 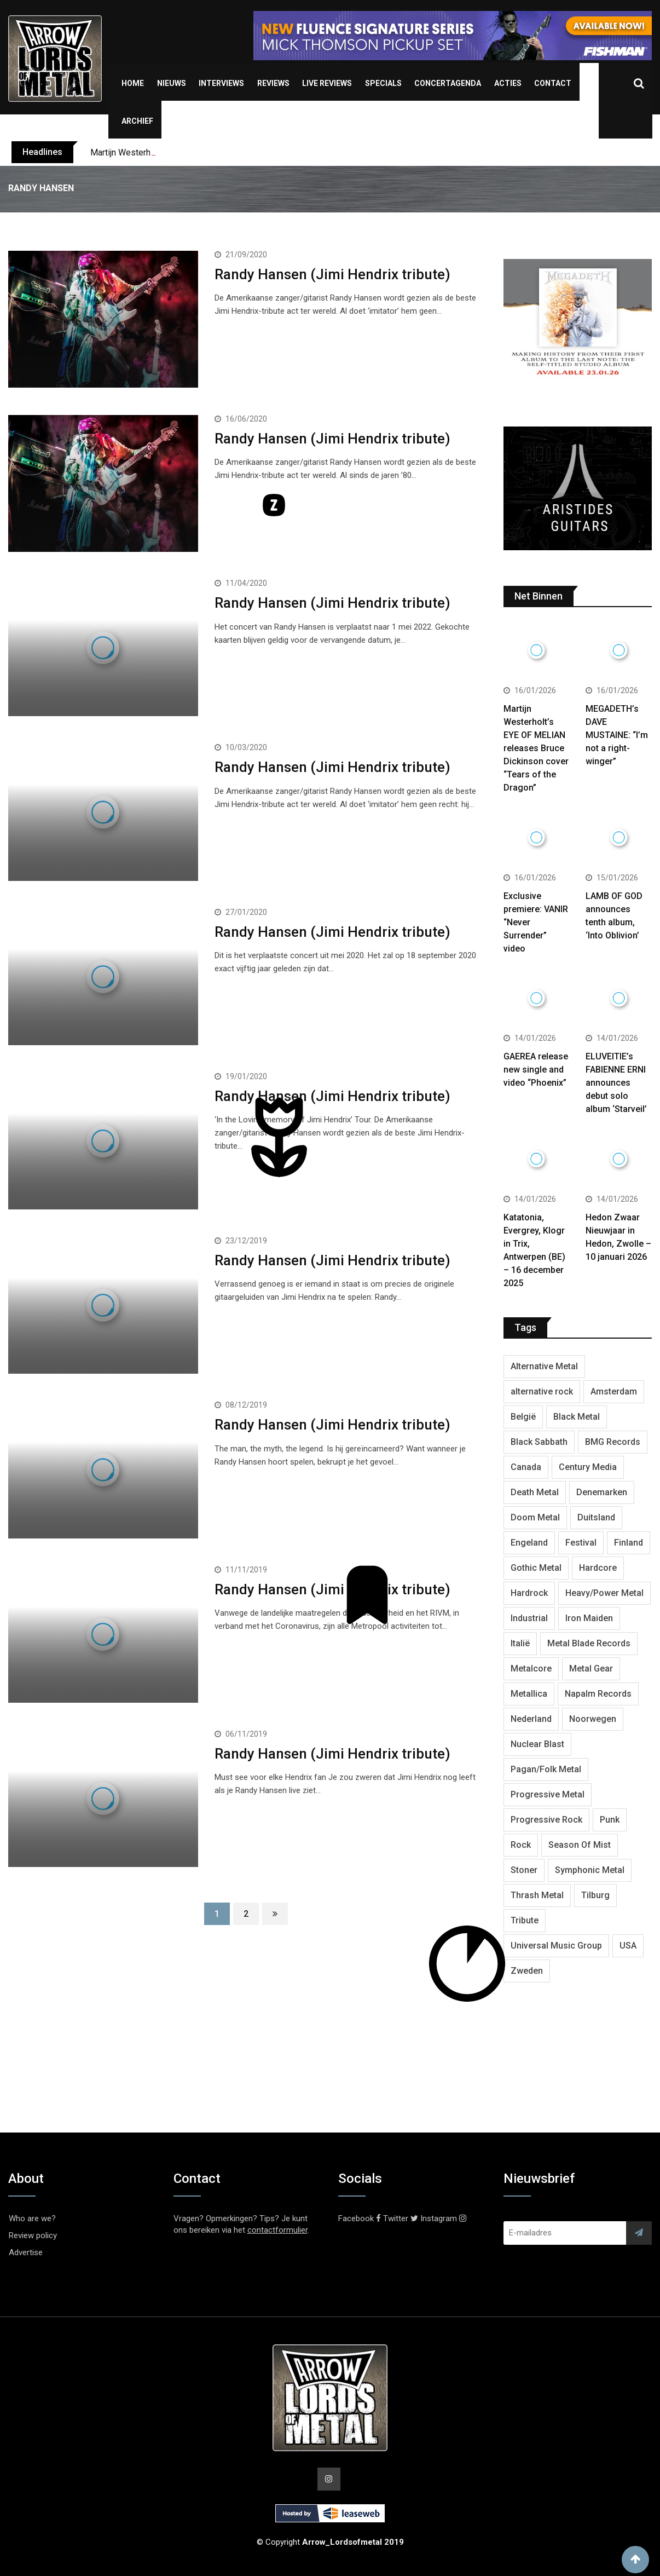 What do you see at coordinates (467, 1963) in the screenshot?
I see `indicates 10% progress or completion` at bounding box center [467, 1963].